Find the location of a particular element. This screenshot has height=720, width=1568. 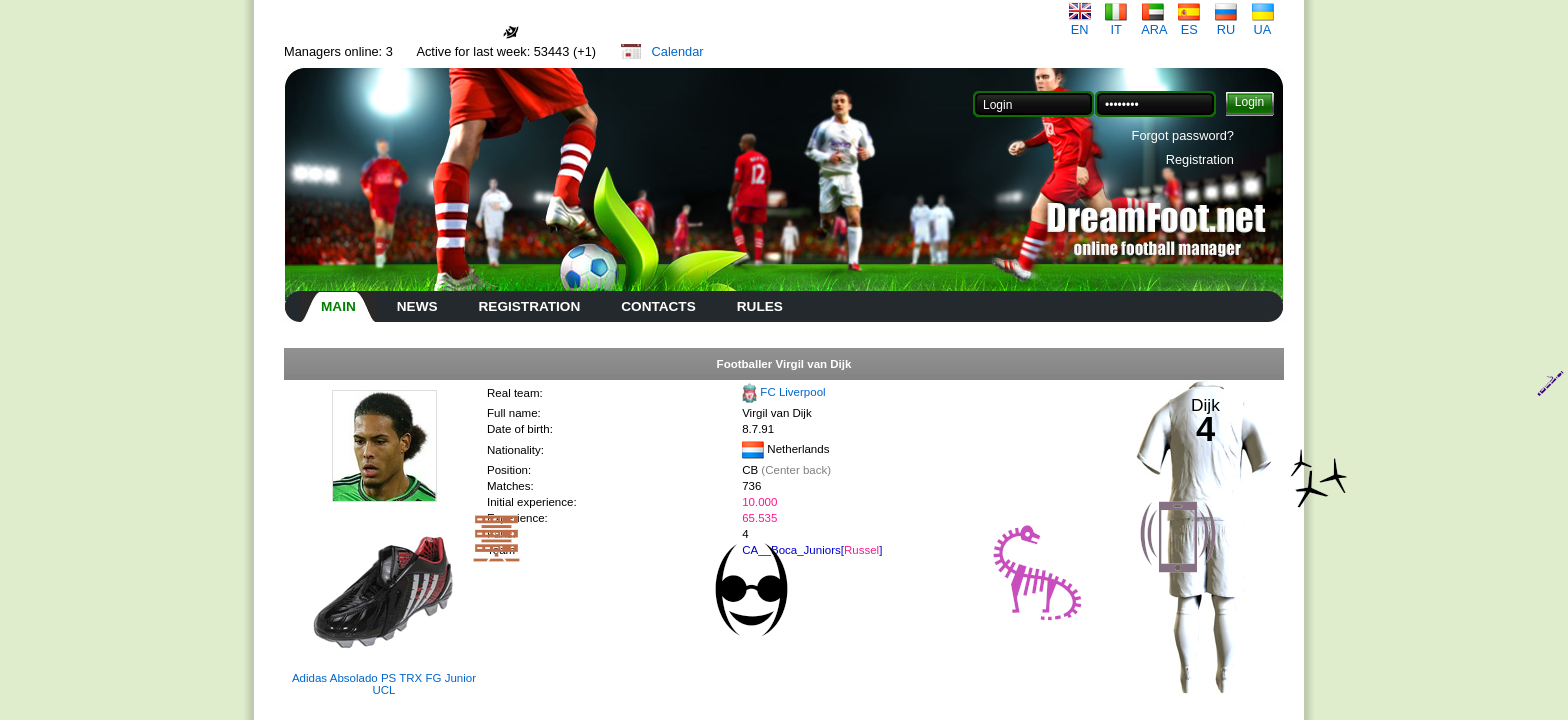

select halberd weapon in game inventory is located at coordinates (511, 33).